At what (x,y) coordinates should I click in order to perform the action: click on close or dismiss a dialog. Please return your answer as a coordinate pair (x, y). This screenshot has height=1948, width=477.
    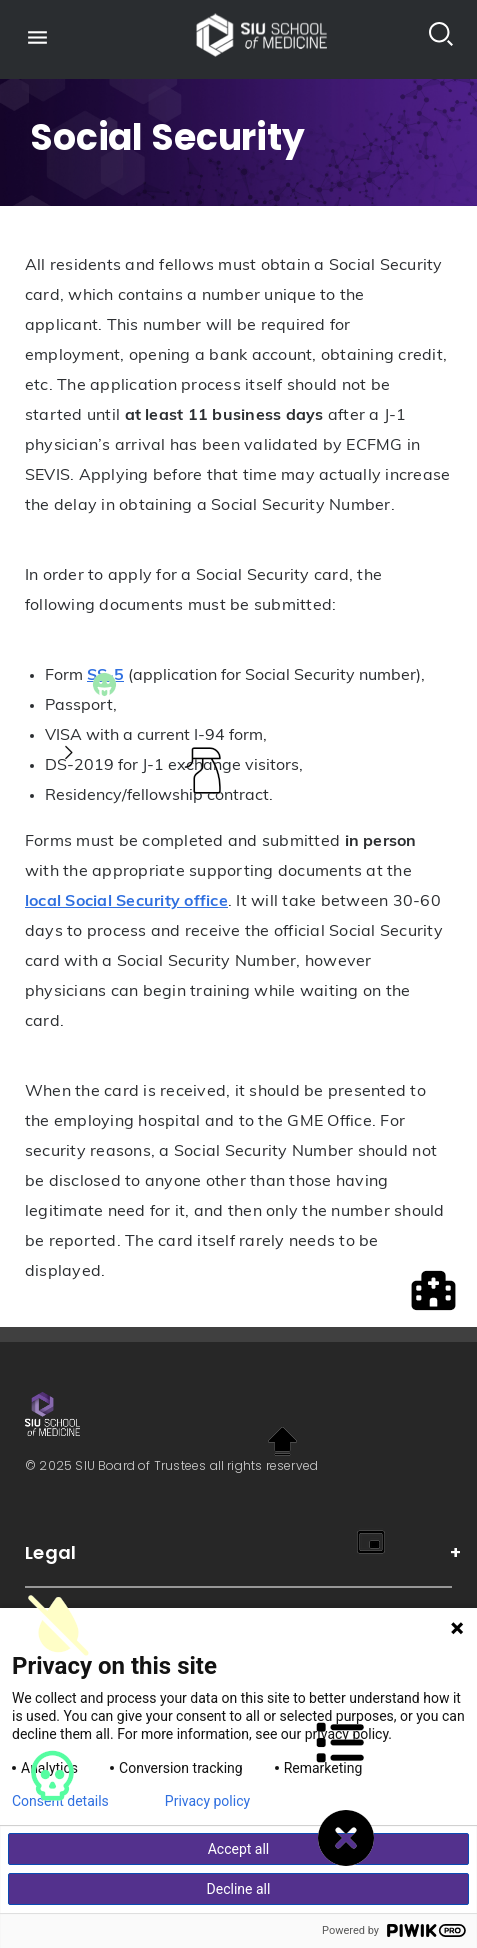
    Looking at the image, I should click on (346, 1838).